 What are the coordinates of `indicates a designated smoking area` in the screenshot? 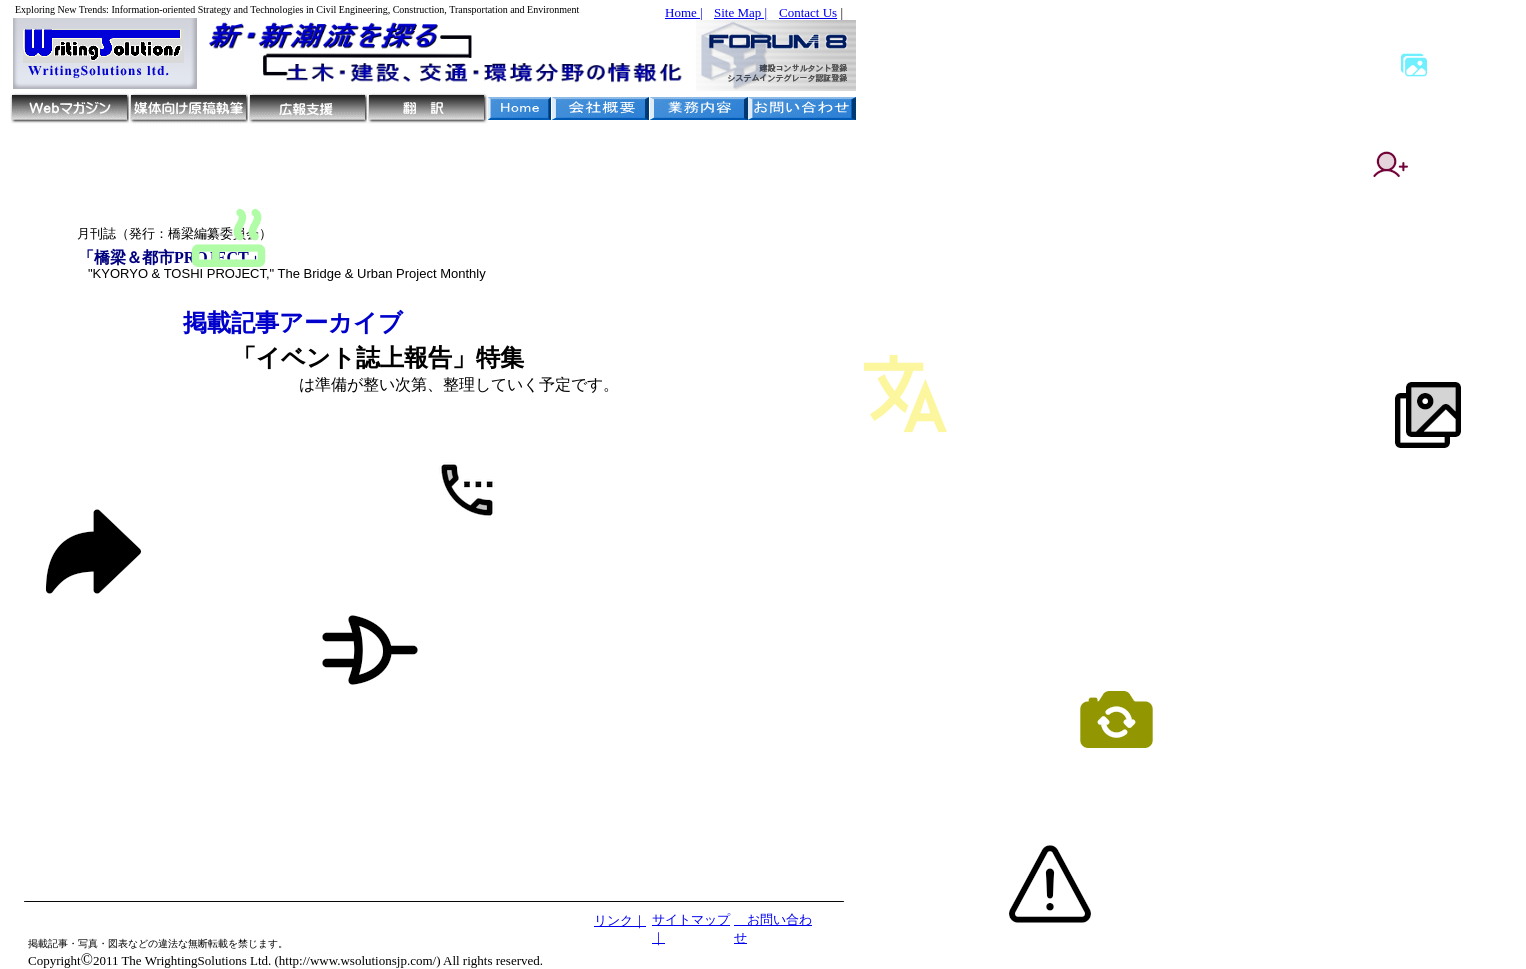 It's located at (228, 245).